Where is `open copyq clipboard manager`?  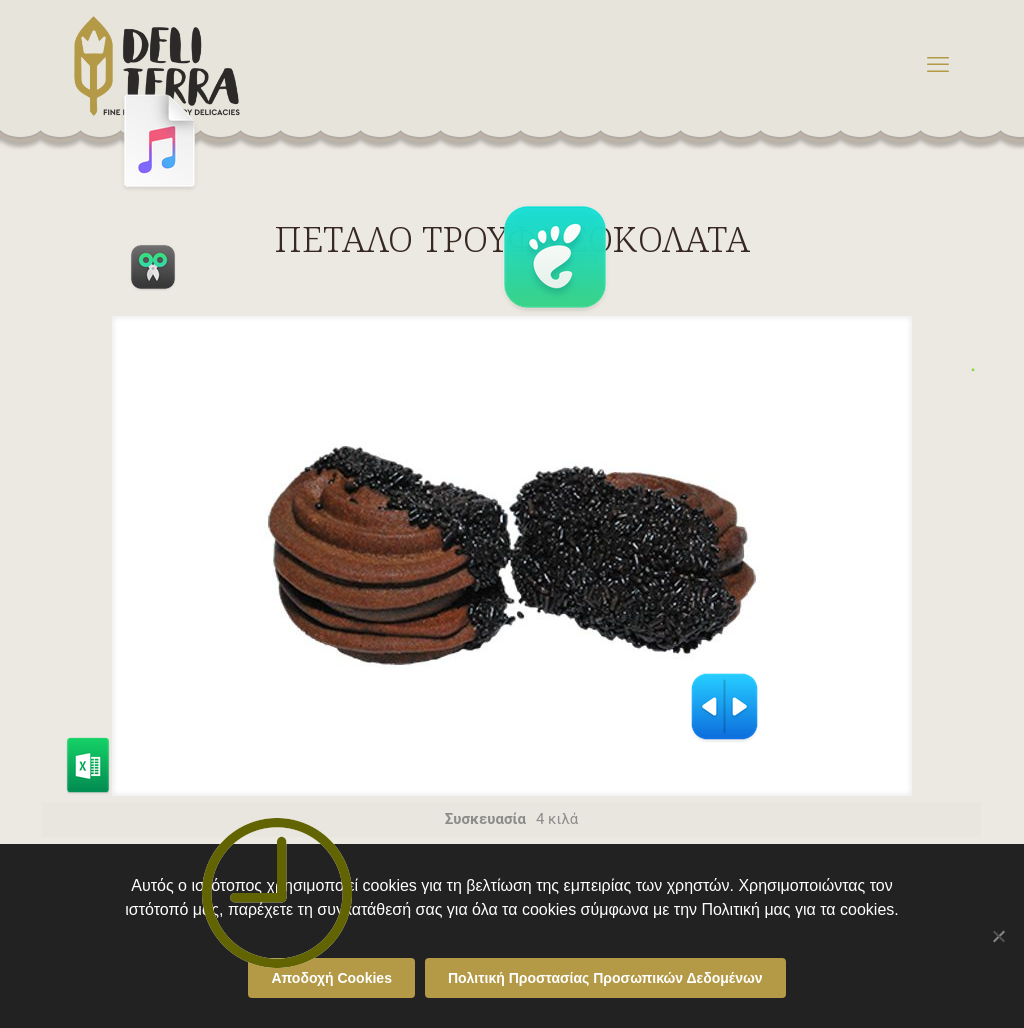
open copyq clipboard manager is located at coordinates (153, 267).